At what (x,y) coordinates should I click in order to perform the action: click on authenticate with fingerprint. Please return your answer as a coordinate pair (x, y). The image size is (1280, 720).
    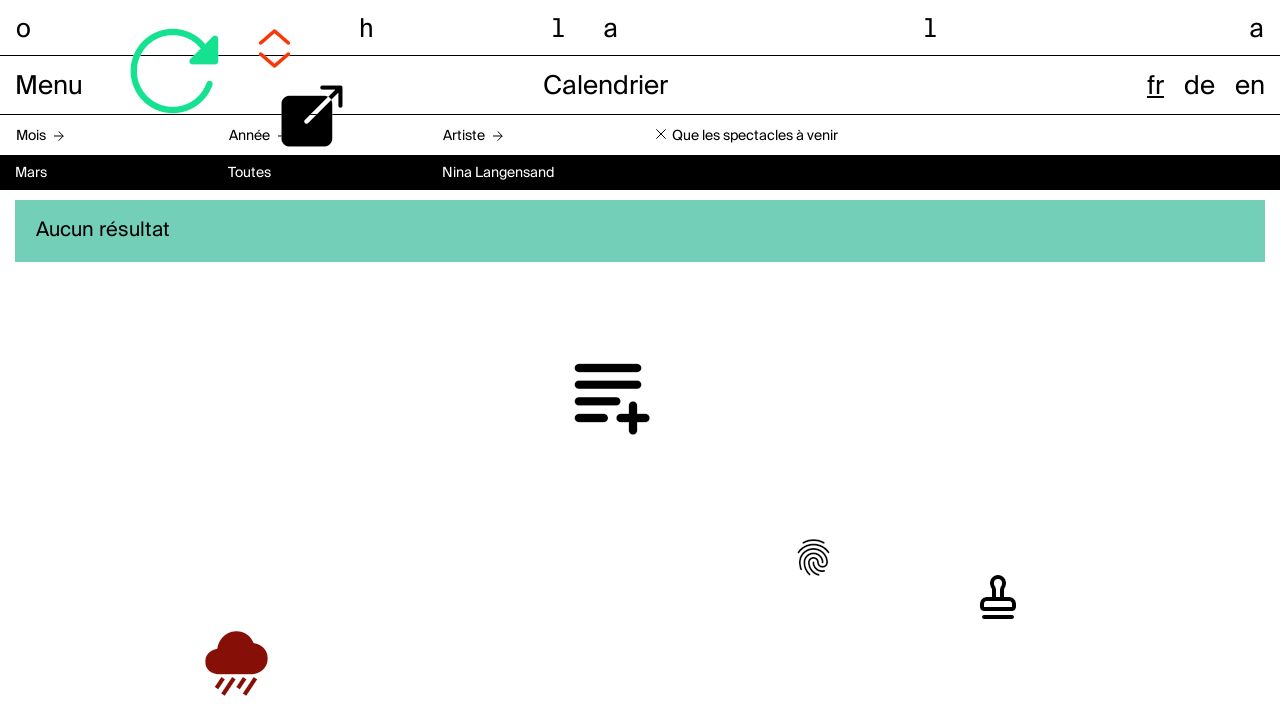
    Looking at the image, I should click on (813, 557).